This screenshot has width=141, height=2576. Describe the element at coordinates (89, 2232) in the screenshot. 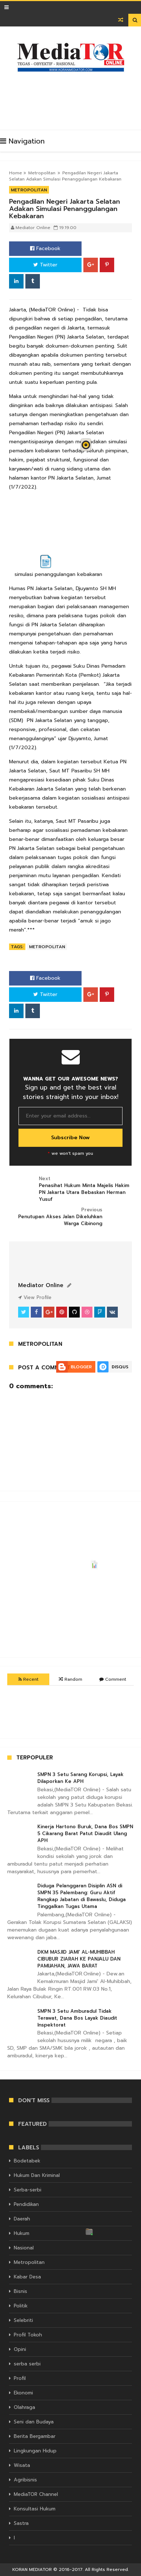

I see `create a new folder` at that location.